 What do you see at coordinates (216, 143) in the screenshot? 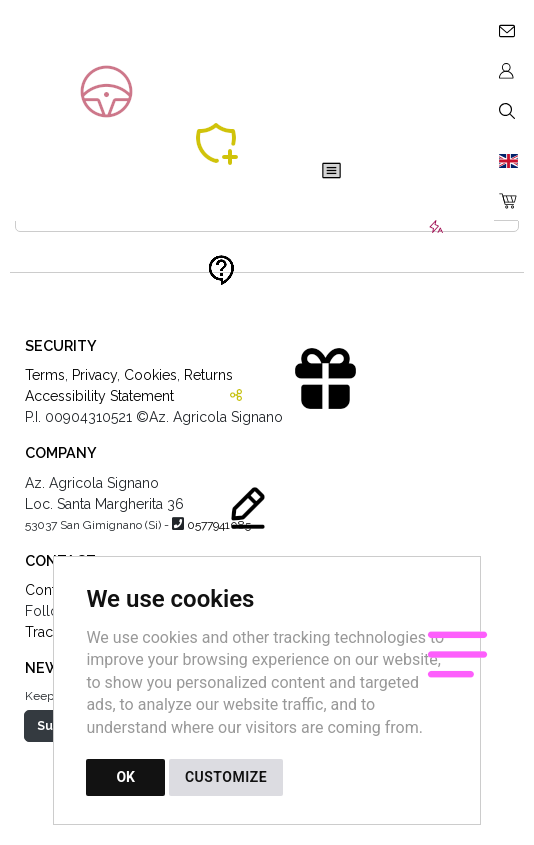
I see `add new security protection` at bounding box center [216, 143].